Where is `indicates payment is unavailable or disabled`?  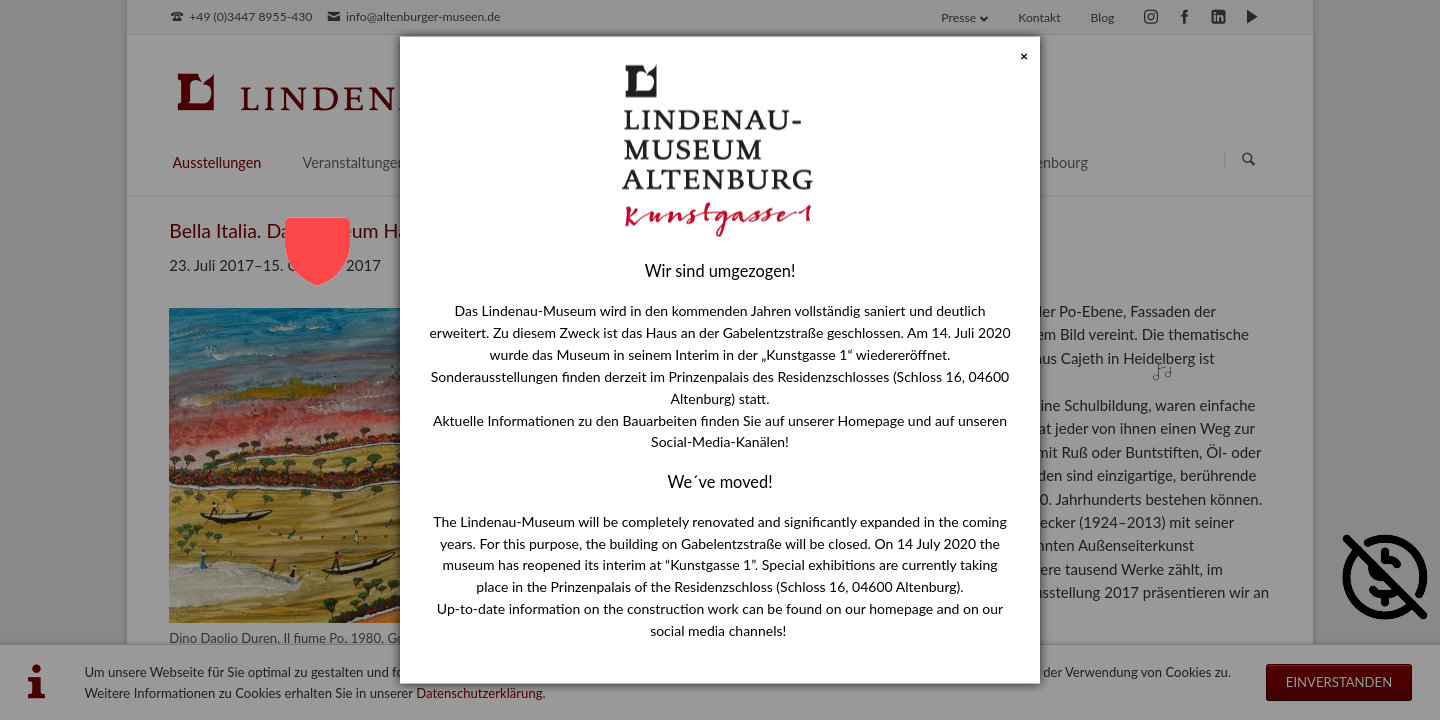 indicates payment is unavailable or disabled is located at coordinates (1385, 577).